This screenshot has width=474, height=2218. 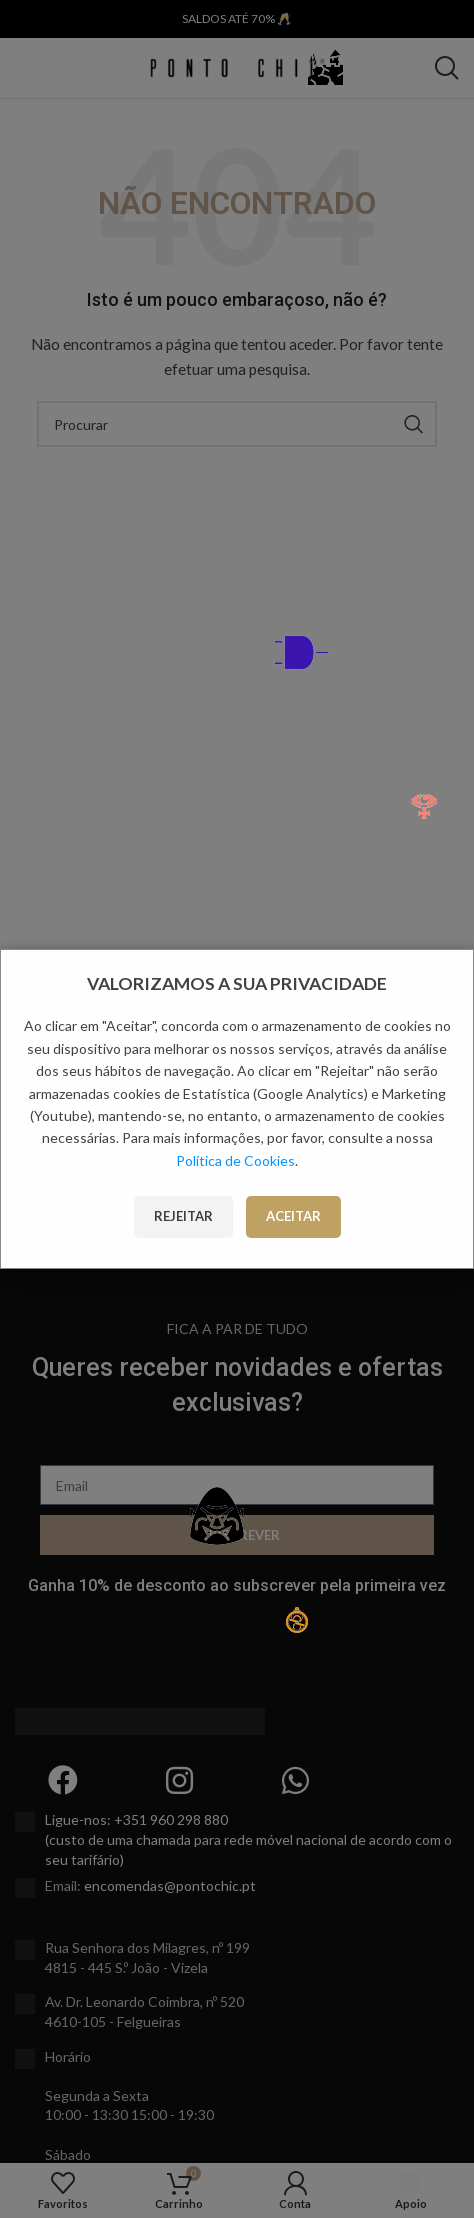 What do you see at coordinates (325, 67) in the screenshot?
I see `indicates a destroyed or damaged structure in a game` at bounding box center [325, 67].